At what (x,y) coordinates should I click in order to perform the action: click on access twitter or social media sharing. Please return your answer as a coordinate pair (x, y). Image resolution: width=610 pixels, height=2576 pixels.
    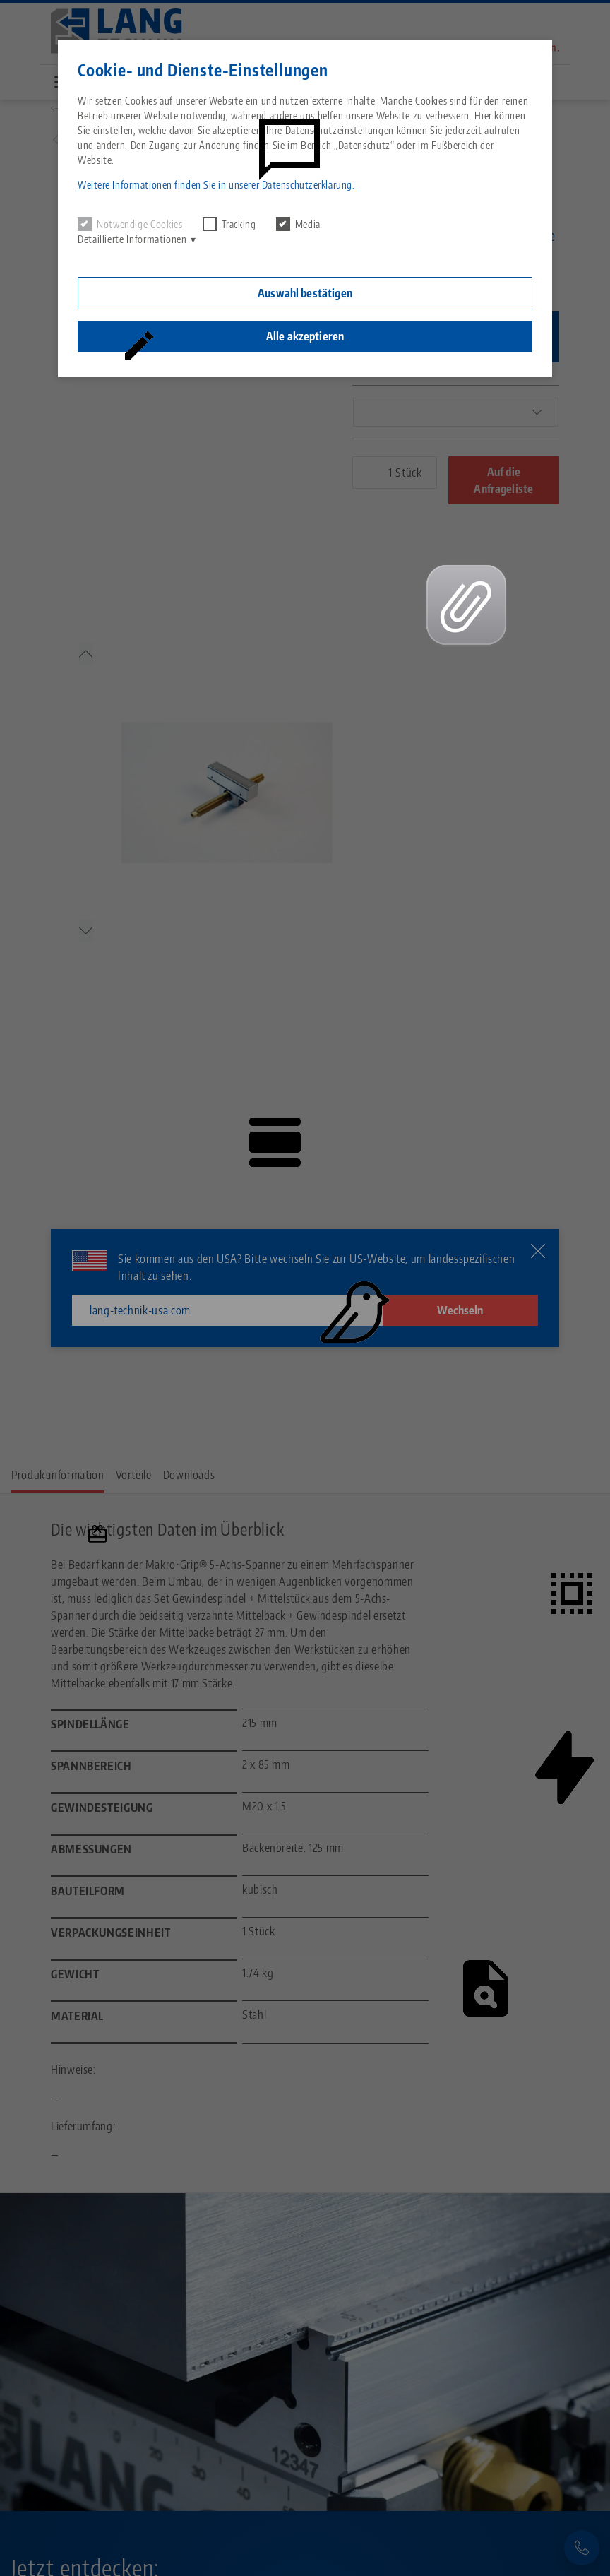
    Looking at the image, I should click on (356, 1314).